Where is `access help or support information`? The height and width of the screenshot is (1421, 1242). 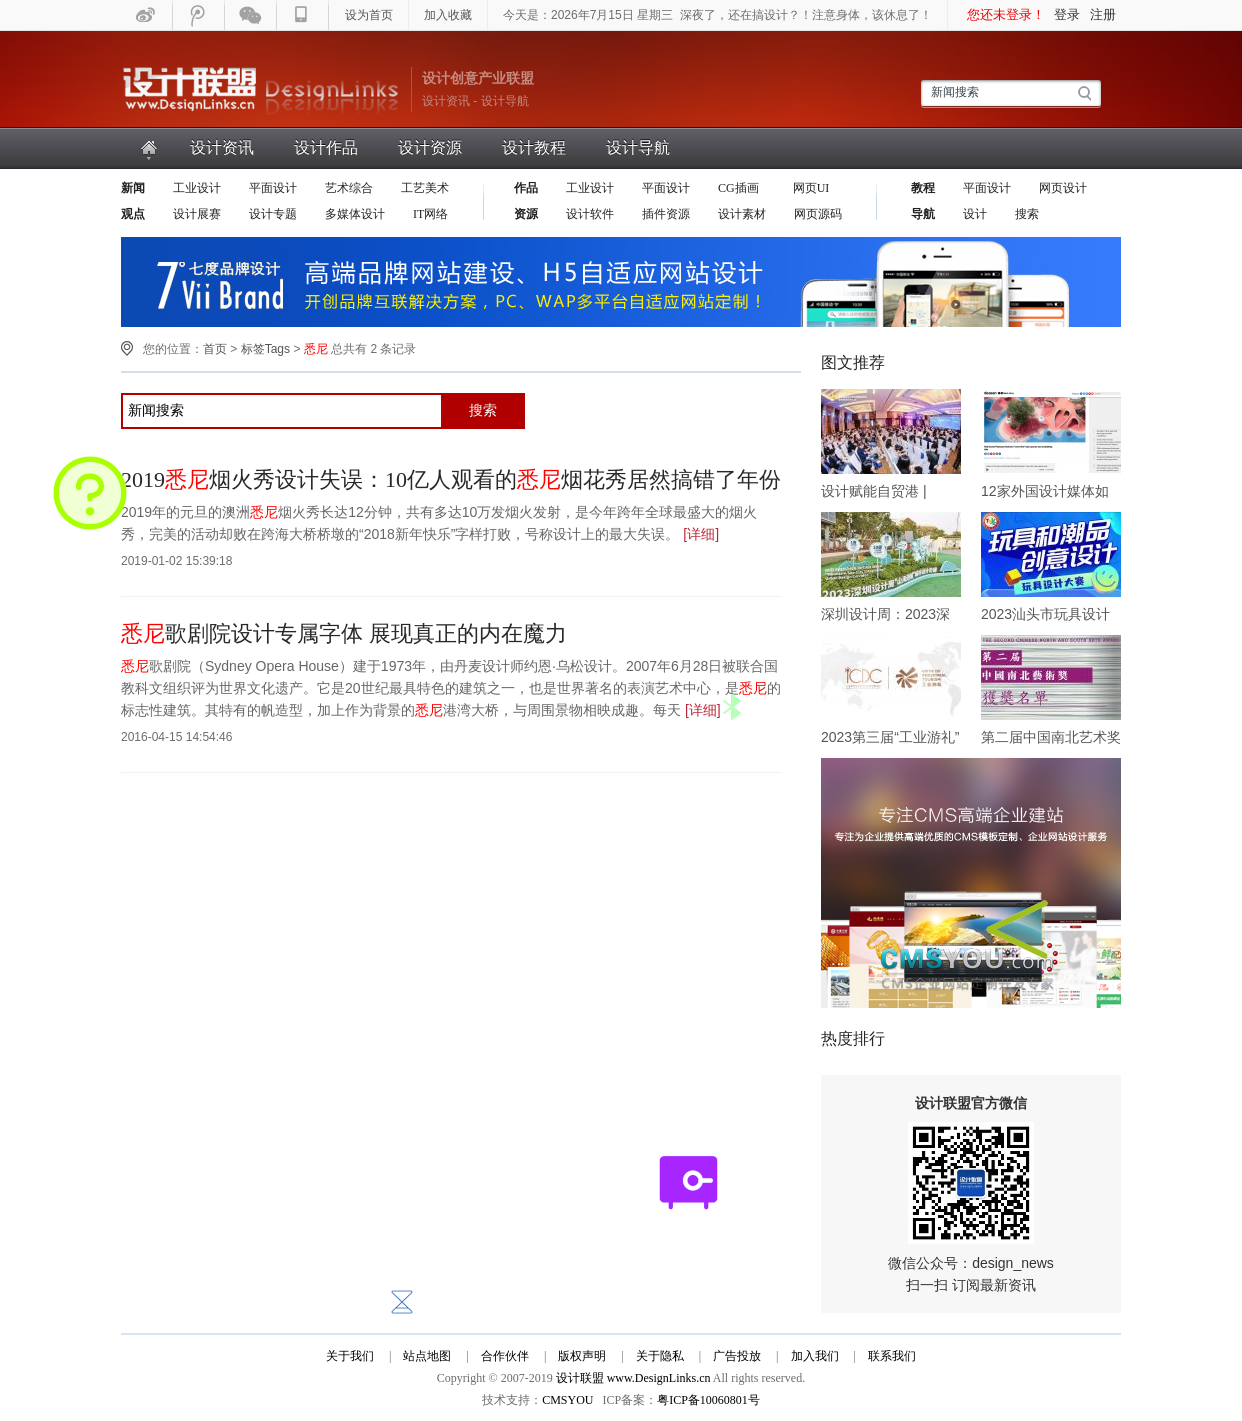
access help or support information is located at coordinates (90, 493).